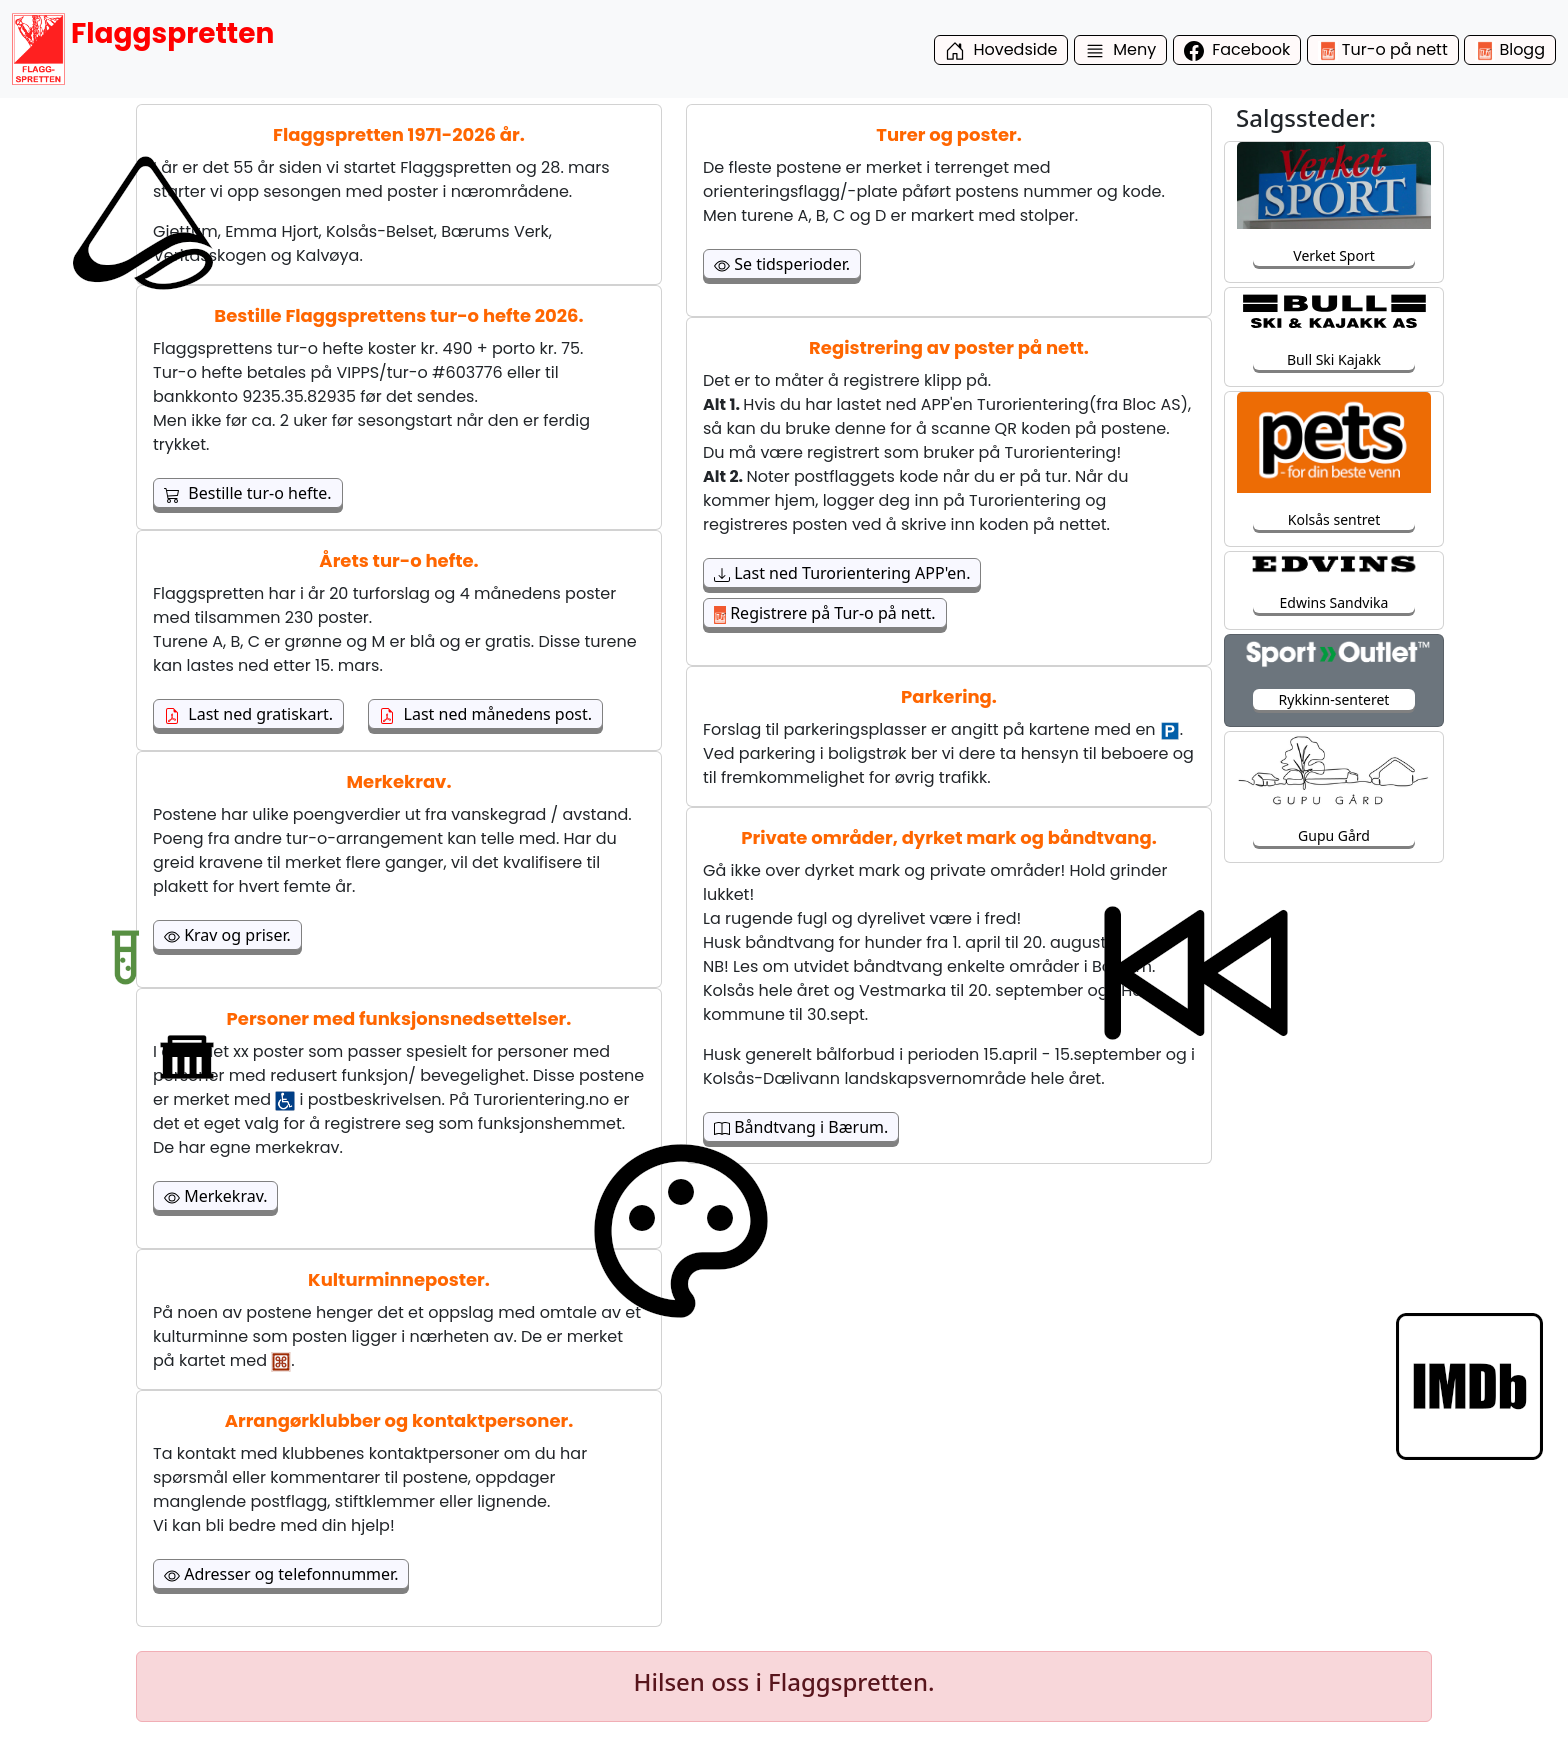 This screenshot has height=1738, width=1568. I want to click on skip to the beginning of the track, so click(1196, 973).